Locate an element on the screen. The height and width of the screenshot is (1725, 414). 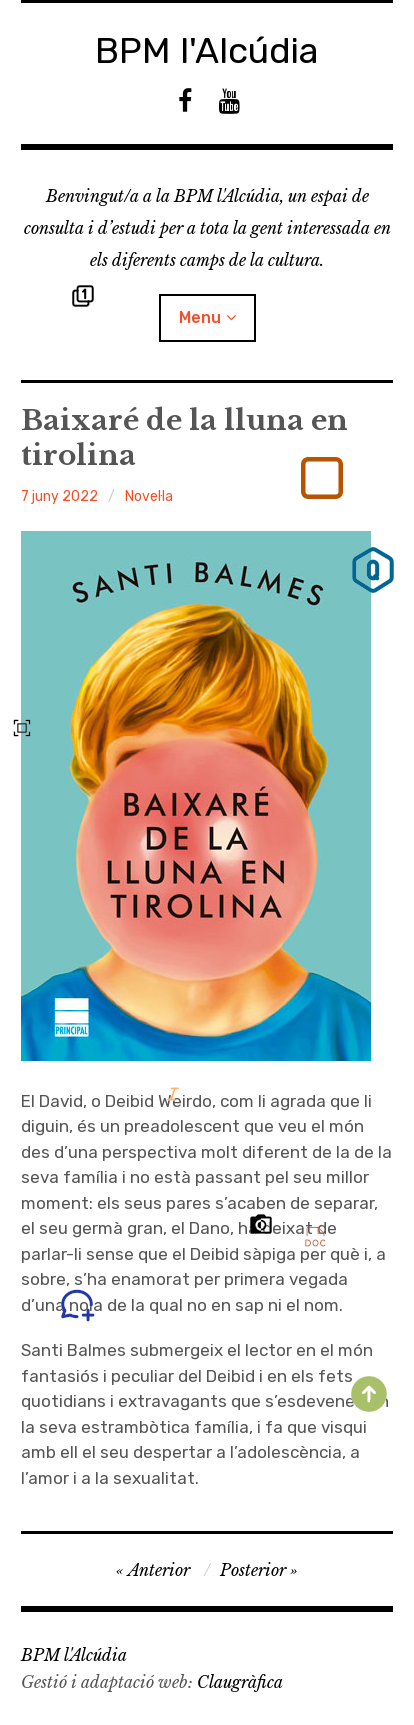
view first item in a collection is located at coordinates (83, 296).